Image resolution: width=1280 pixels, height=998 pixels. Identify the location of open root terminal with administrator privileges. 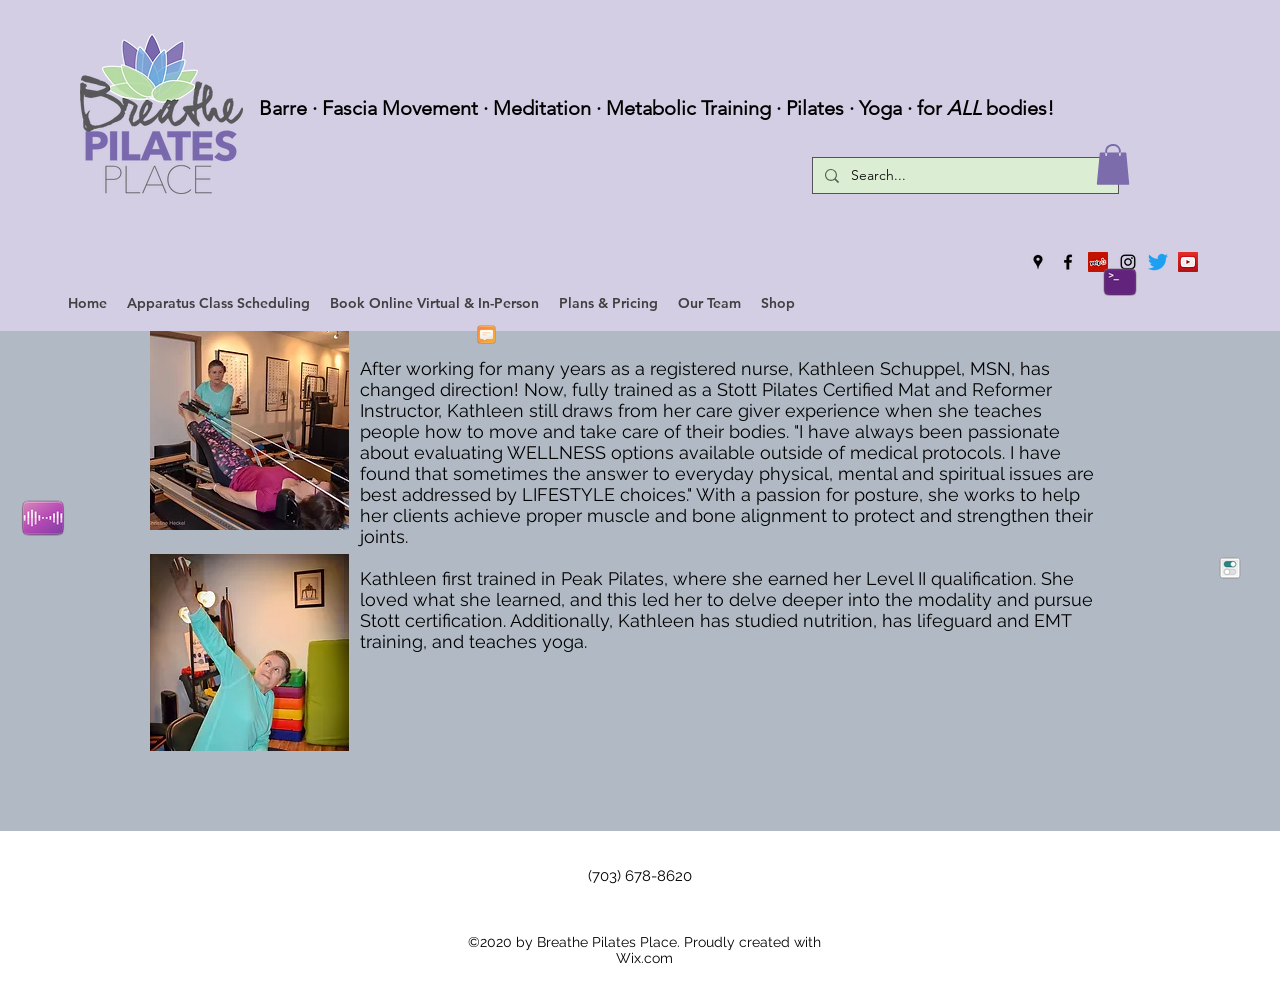
(1120, 282).